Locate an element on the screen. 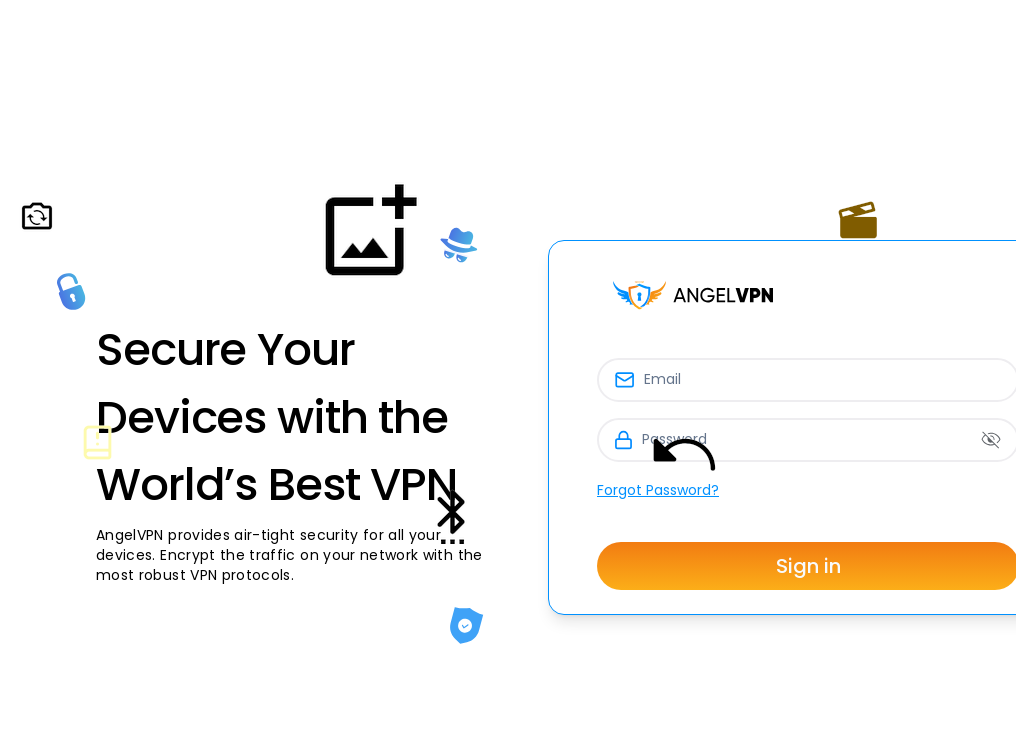  add a new photo to the gallery is located at coordinates (369, 232).